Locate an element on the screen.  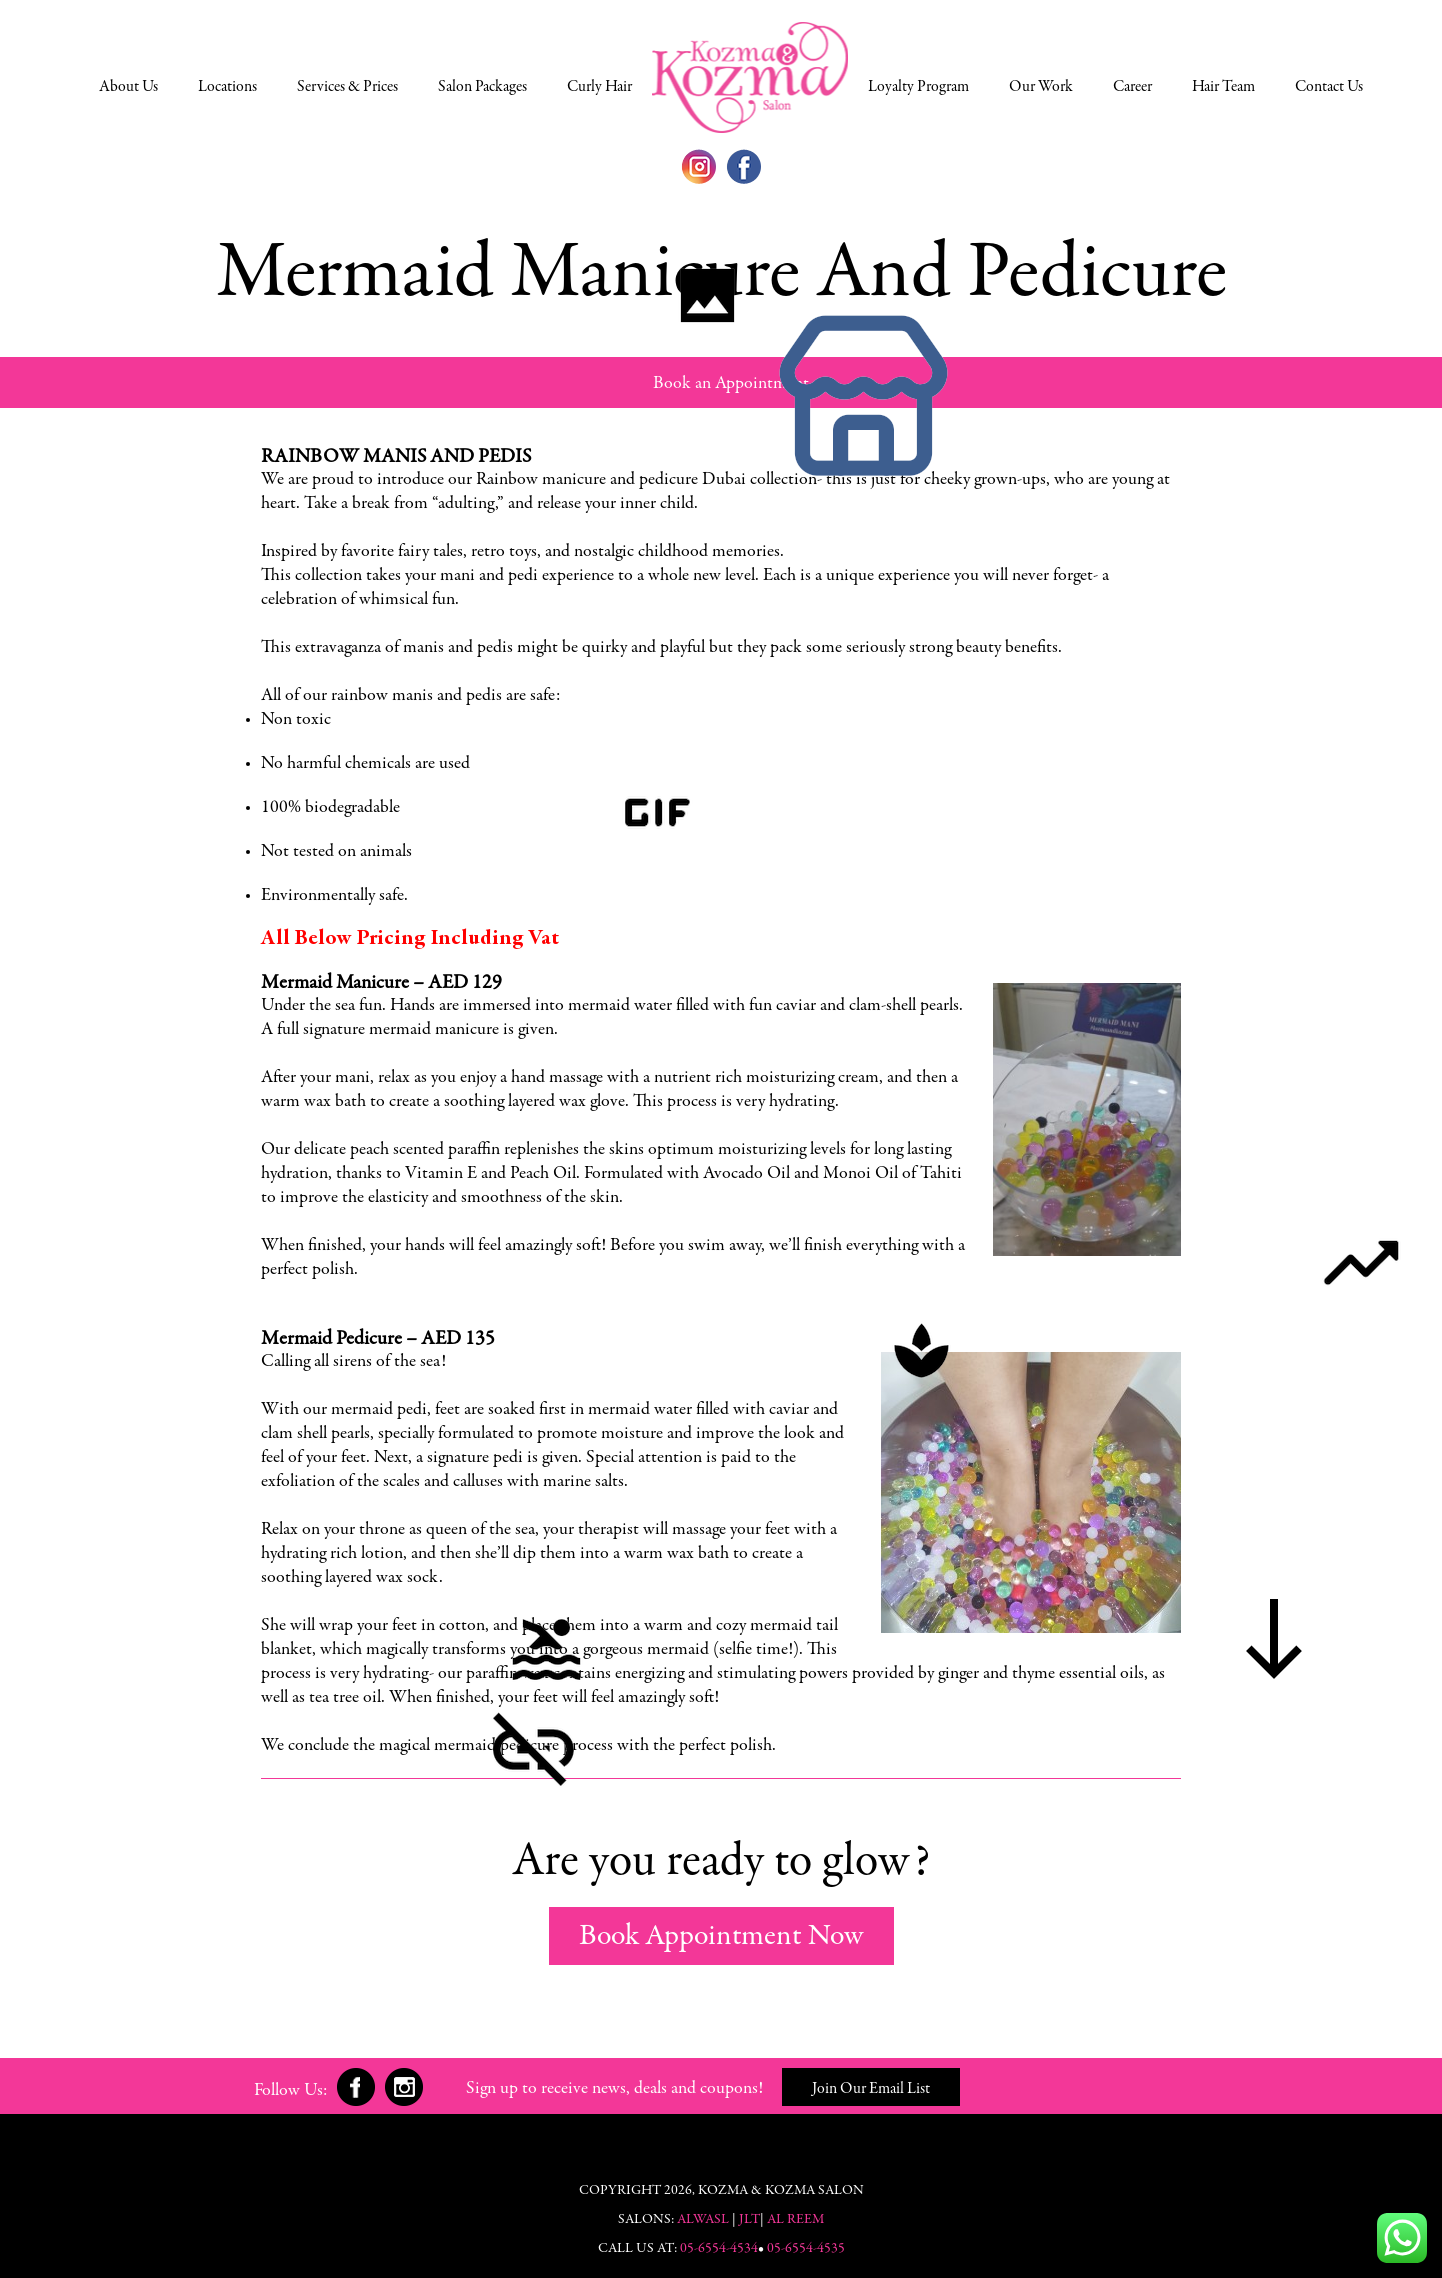
access spa or wellness features is located at coordinates (921, 1350).